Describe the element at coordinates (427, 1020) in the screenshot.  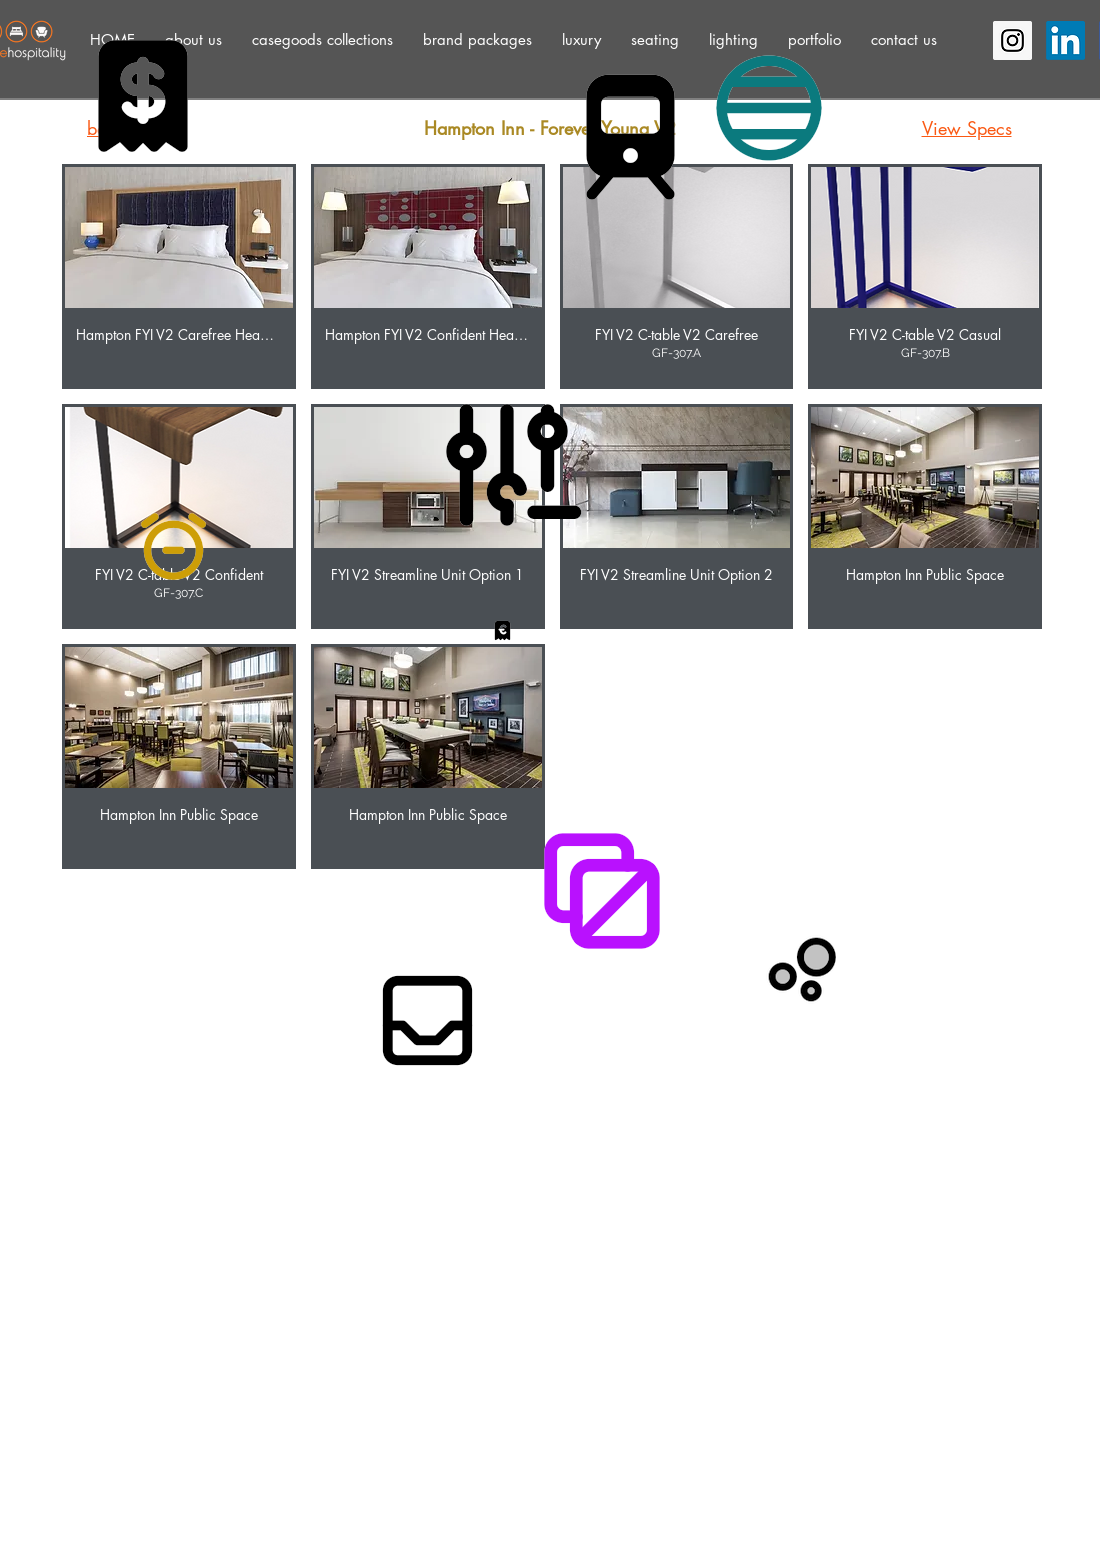
I see `view your inbox messages` at that location.